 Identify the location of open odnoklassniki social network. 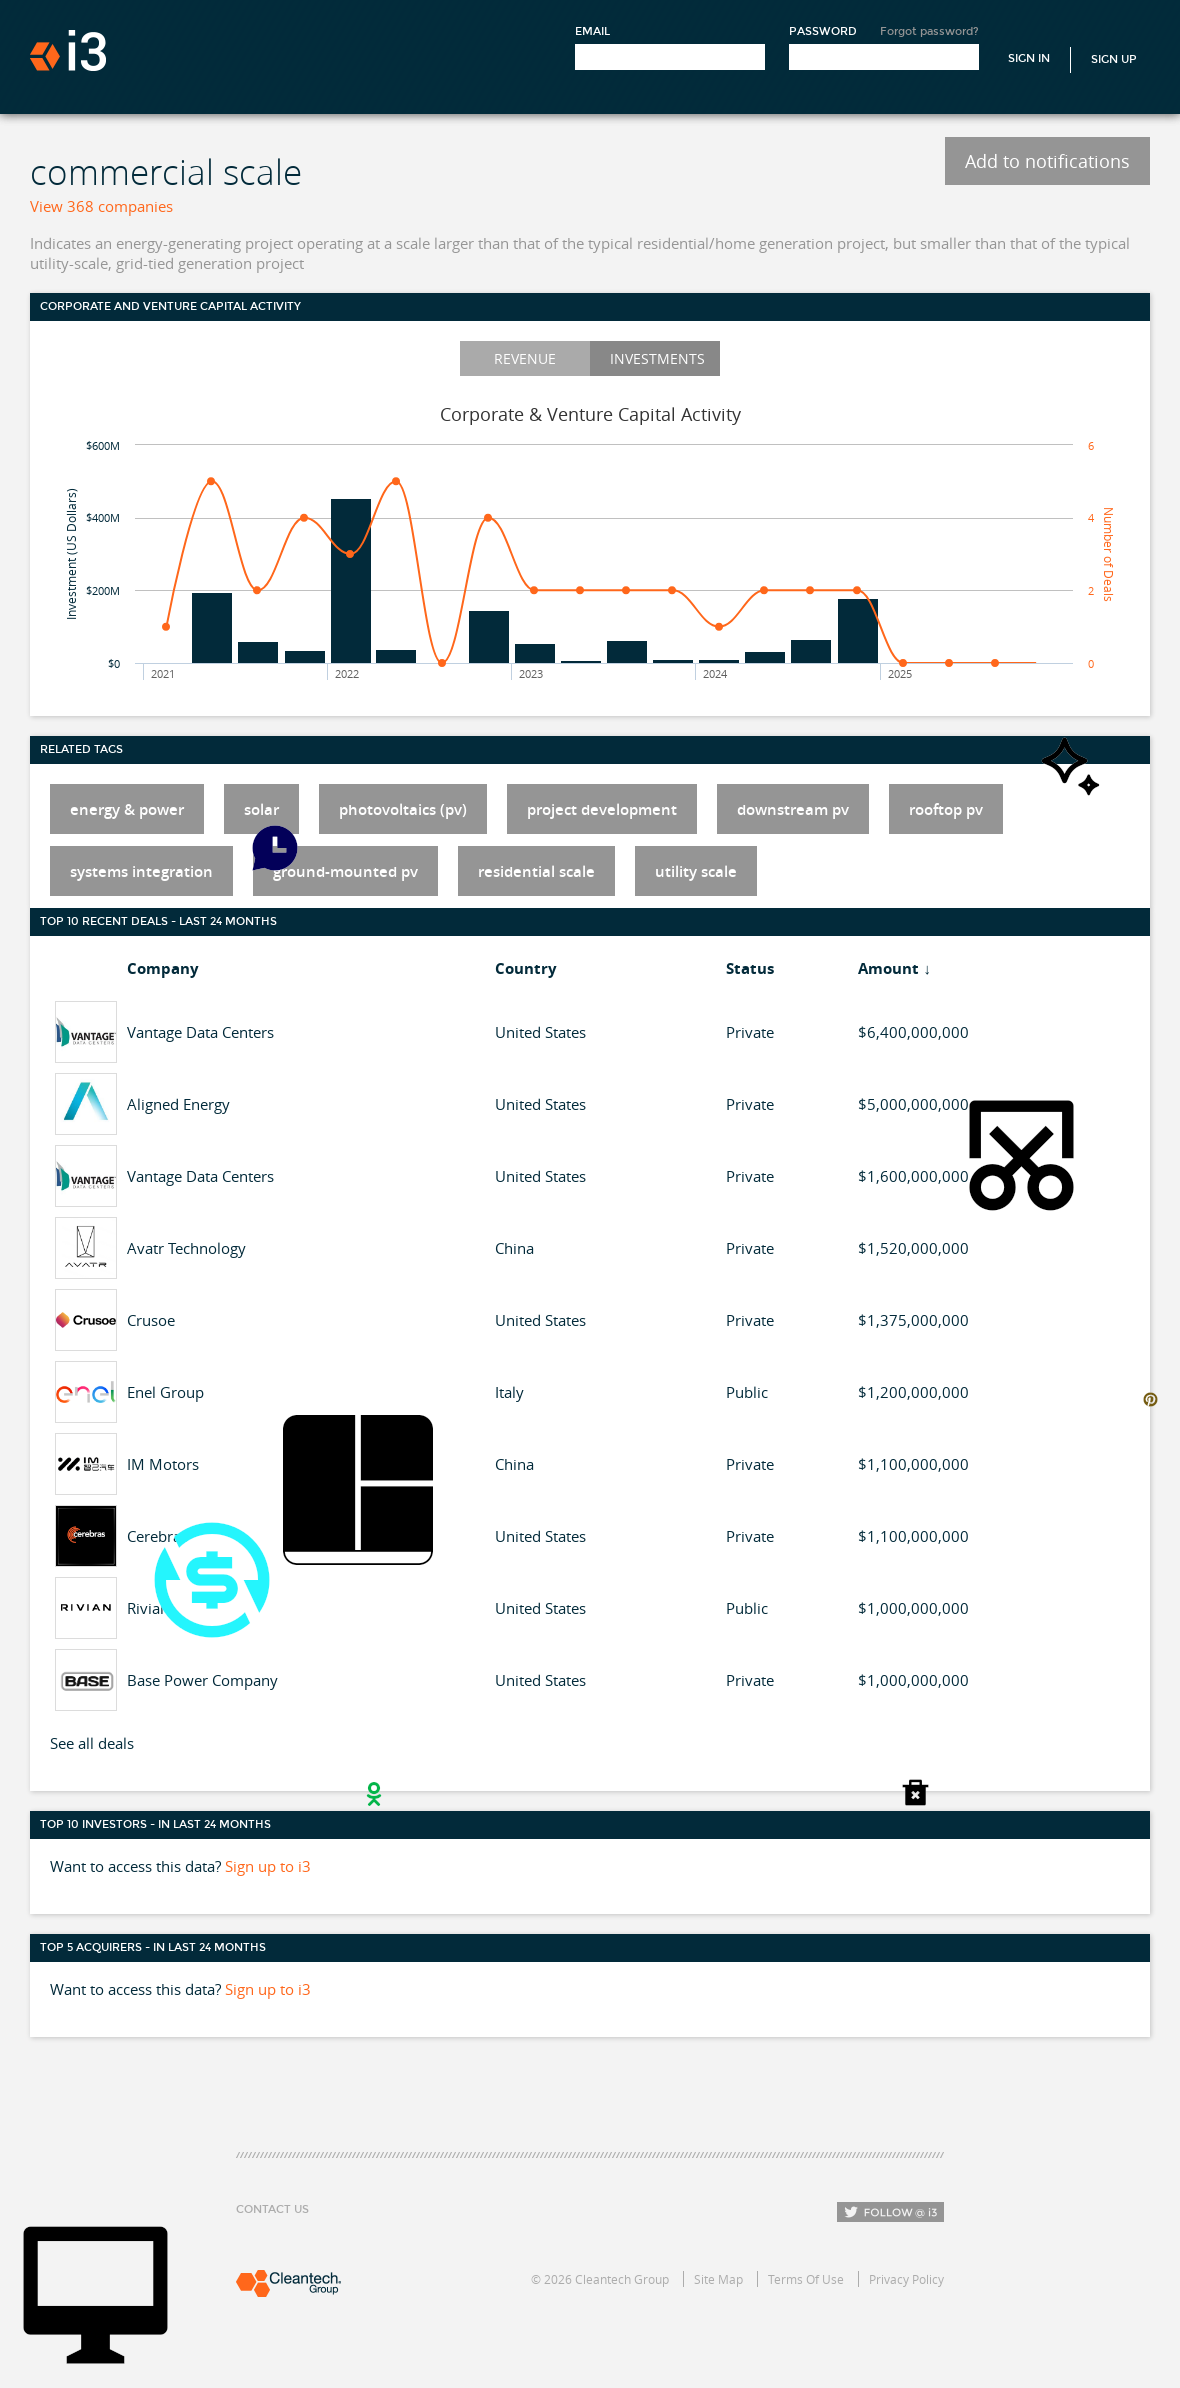
(374, 1794).